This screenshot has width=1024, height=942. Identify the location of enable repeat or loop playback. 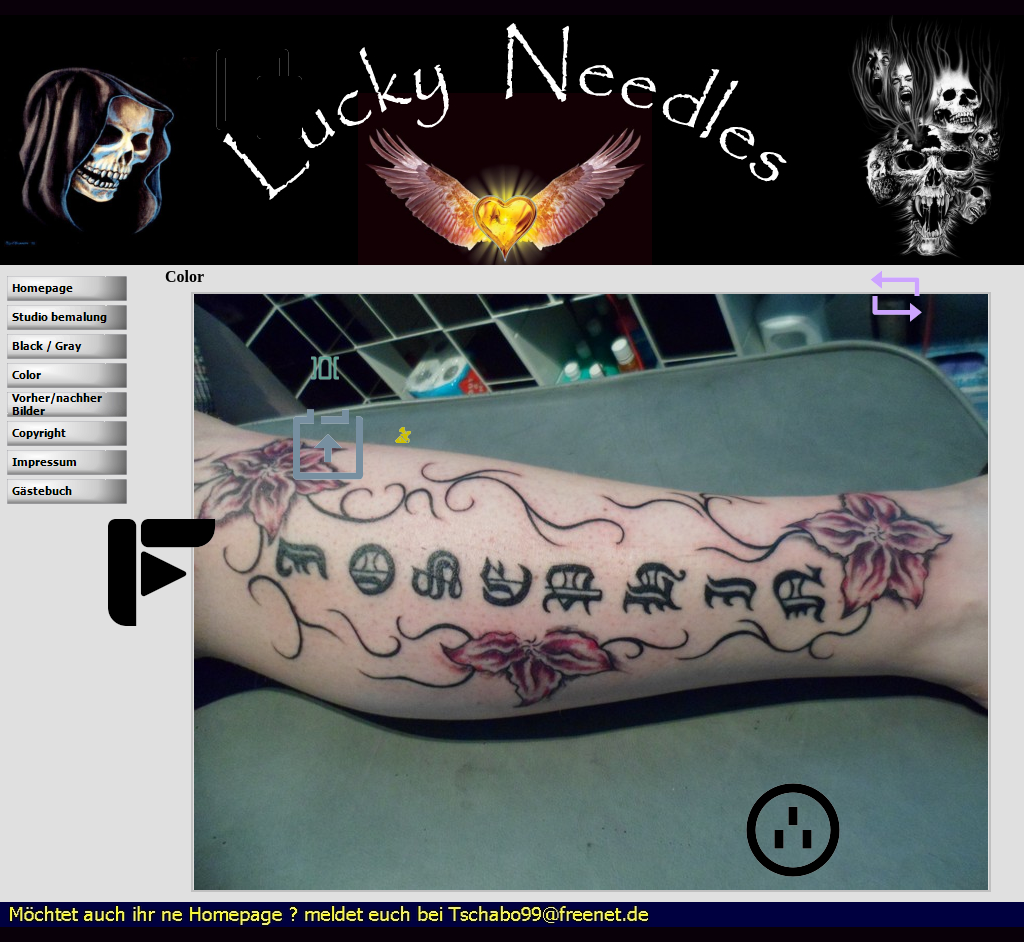
(896, 296).